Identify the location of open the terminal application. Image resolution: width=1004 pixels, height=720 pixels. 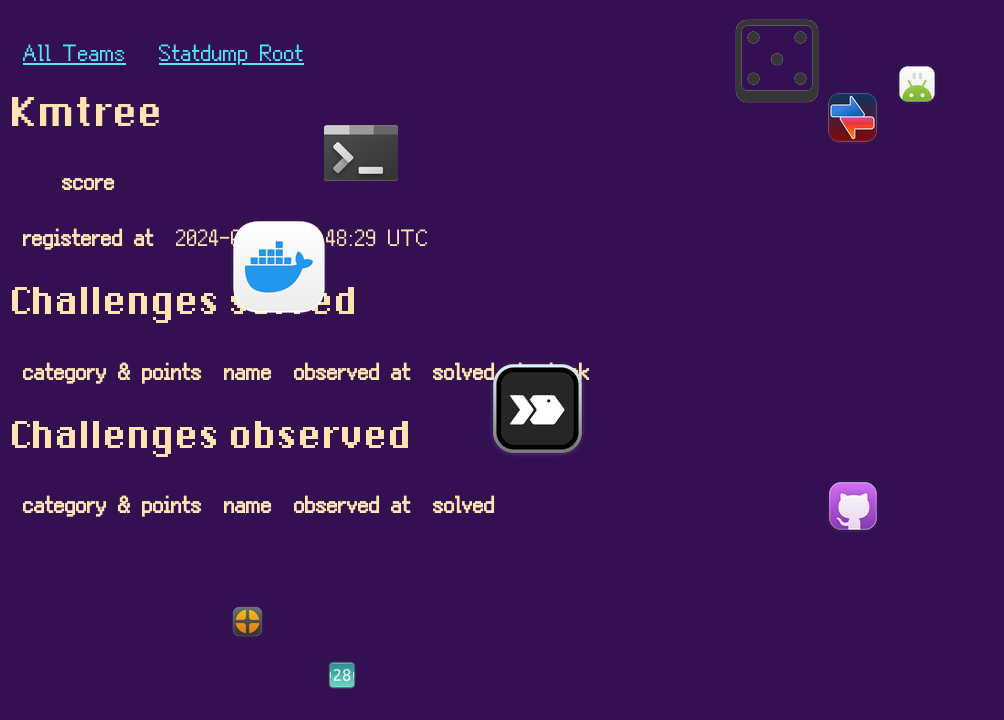
(361, 153).